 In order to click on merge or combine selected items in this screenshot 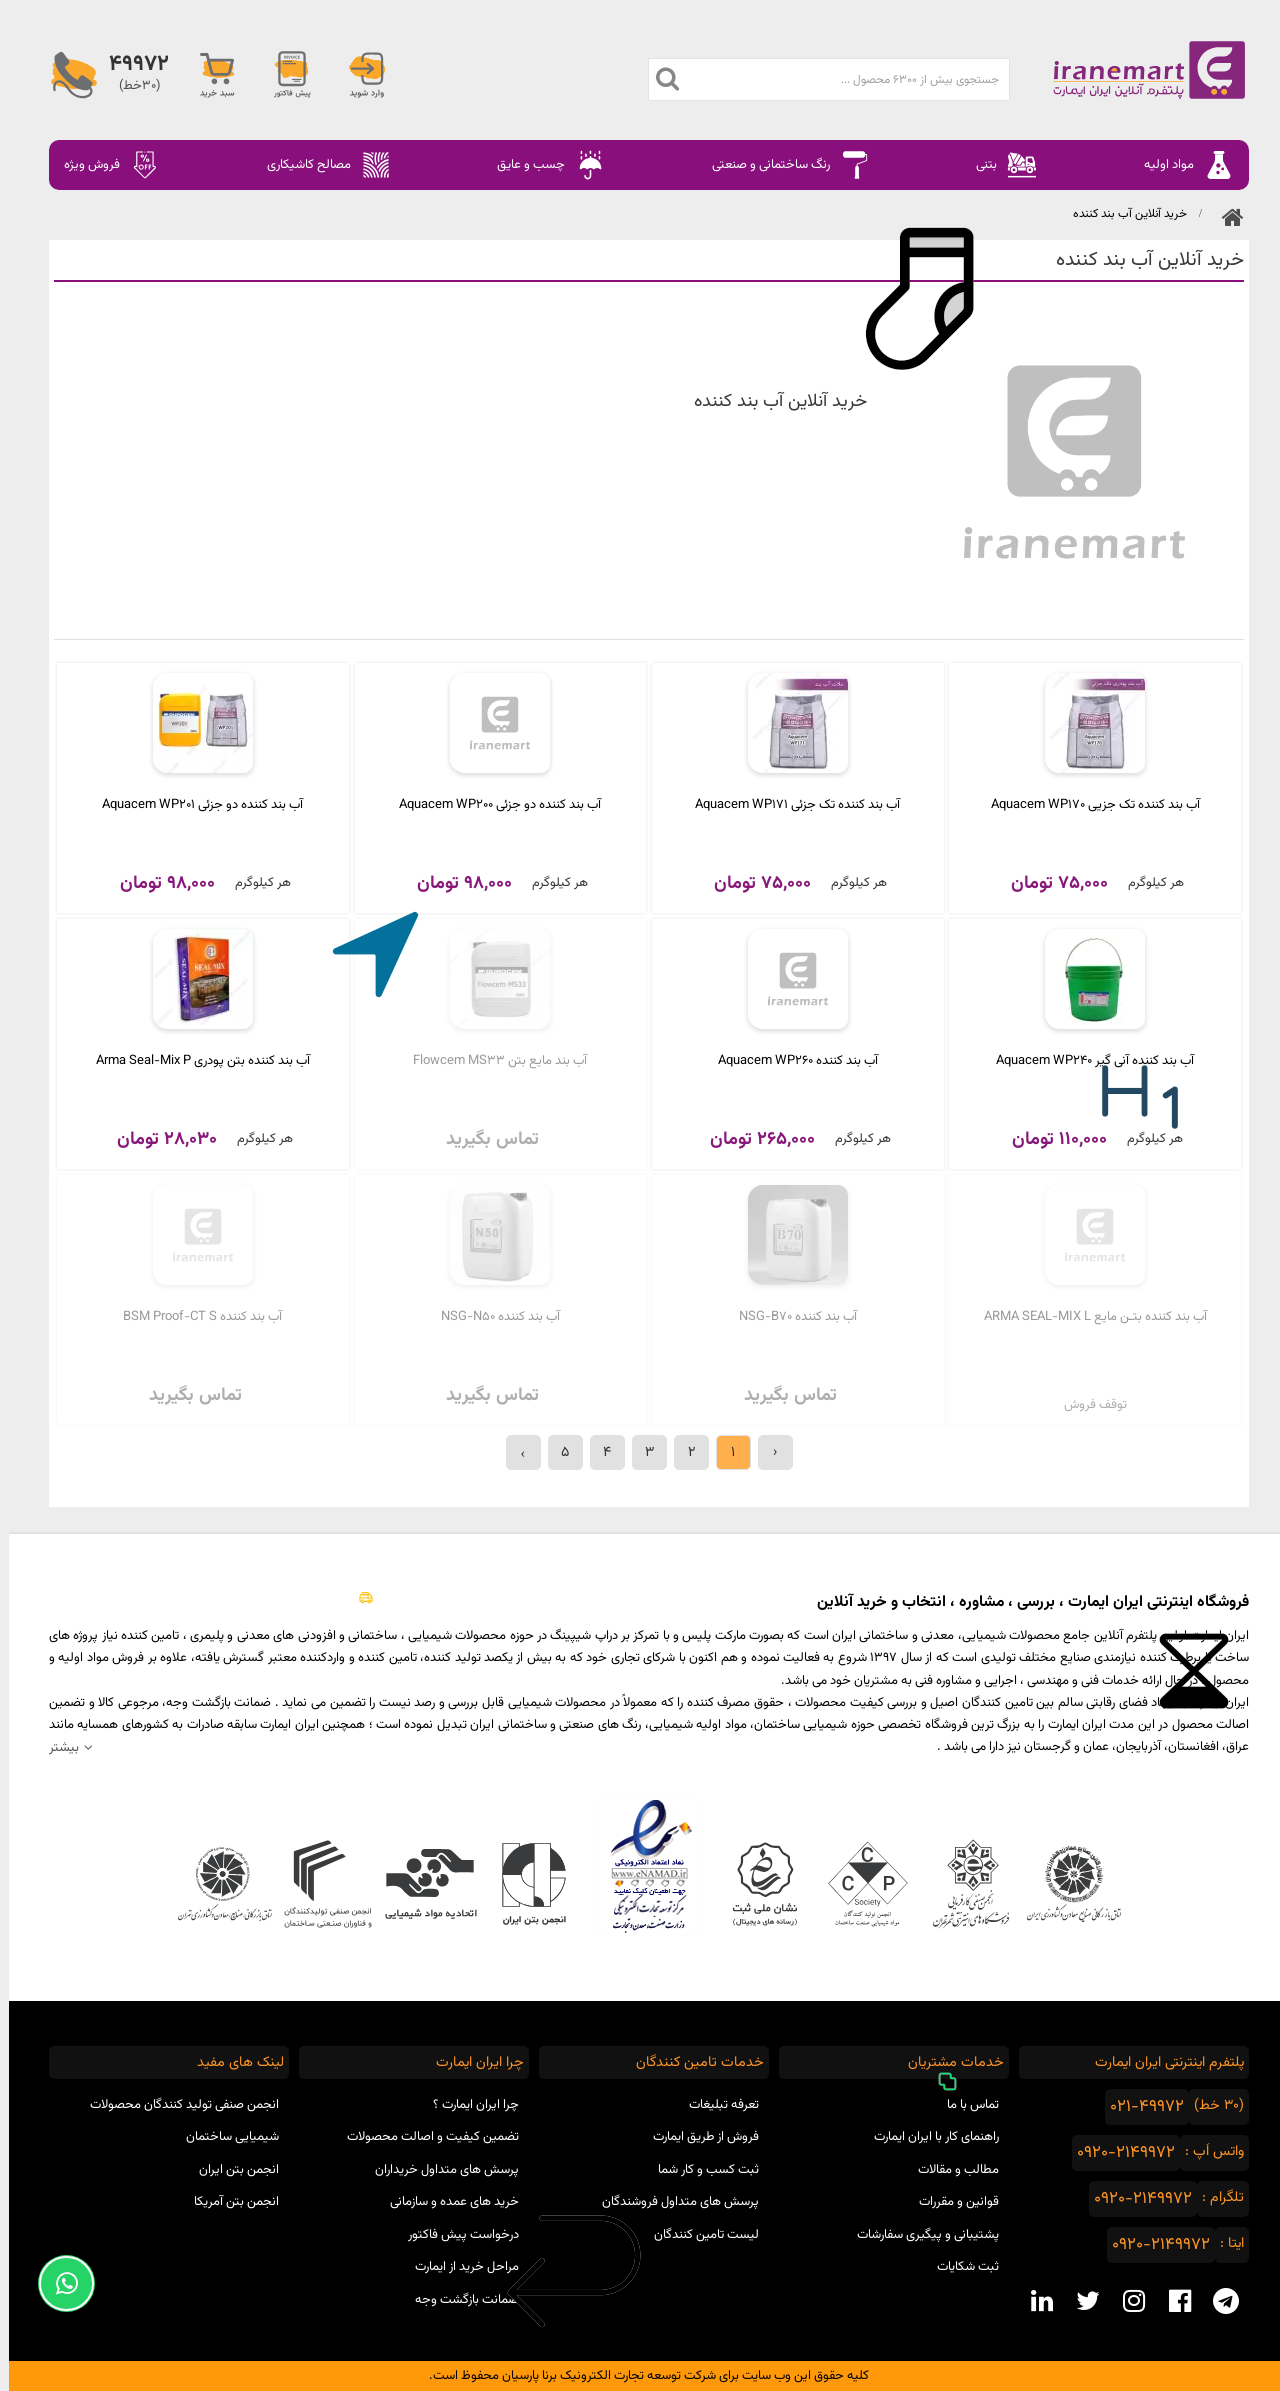, I will do `click(947, 2081)`.